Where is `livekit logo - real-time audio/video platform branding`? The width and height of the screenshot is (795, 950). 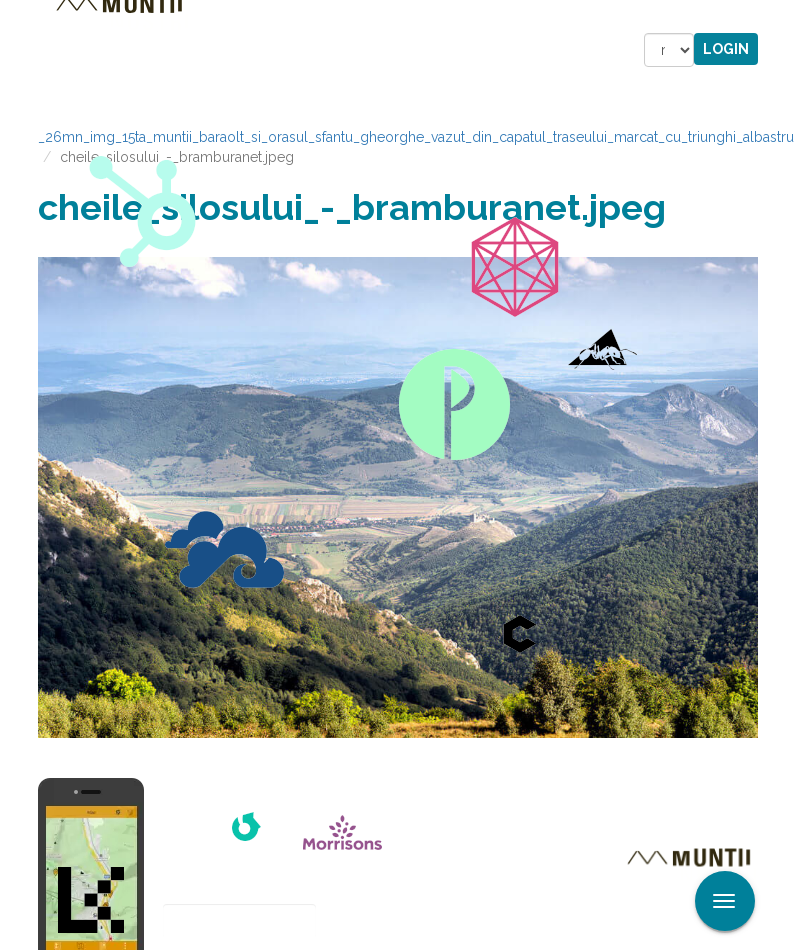 livekit logo - real-time audio/video platform branding is located at coordinates (91, 900).